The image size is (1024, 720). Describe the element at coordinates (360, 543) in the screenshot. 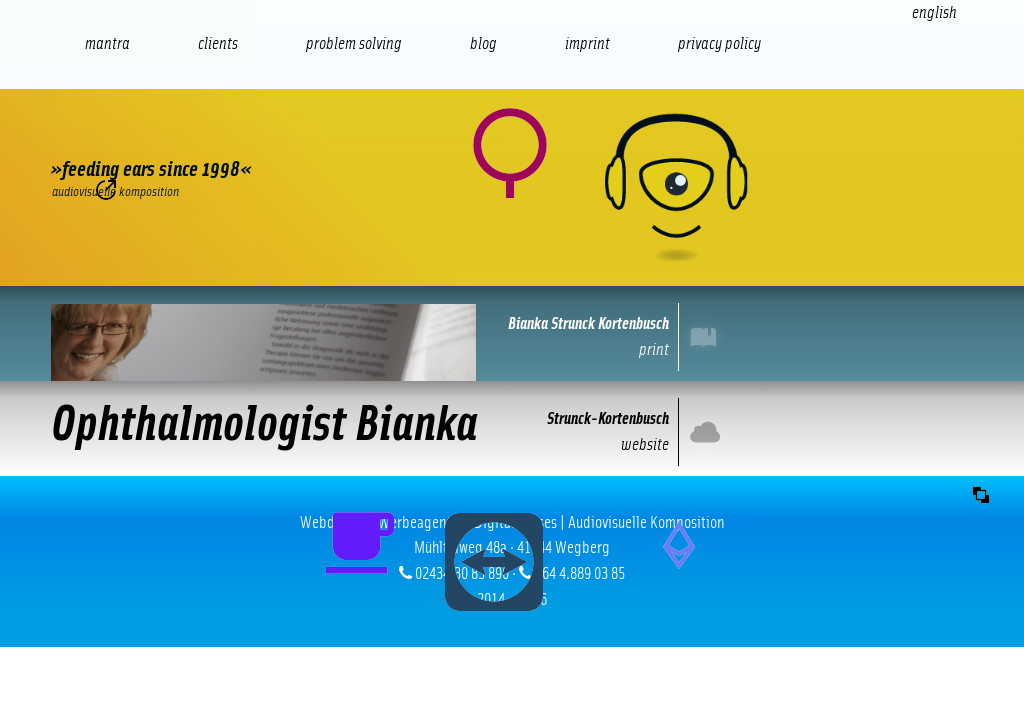

I see `access coffee shop or café listings` at that location.